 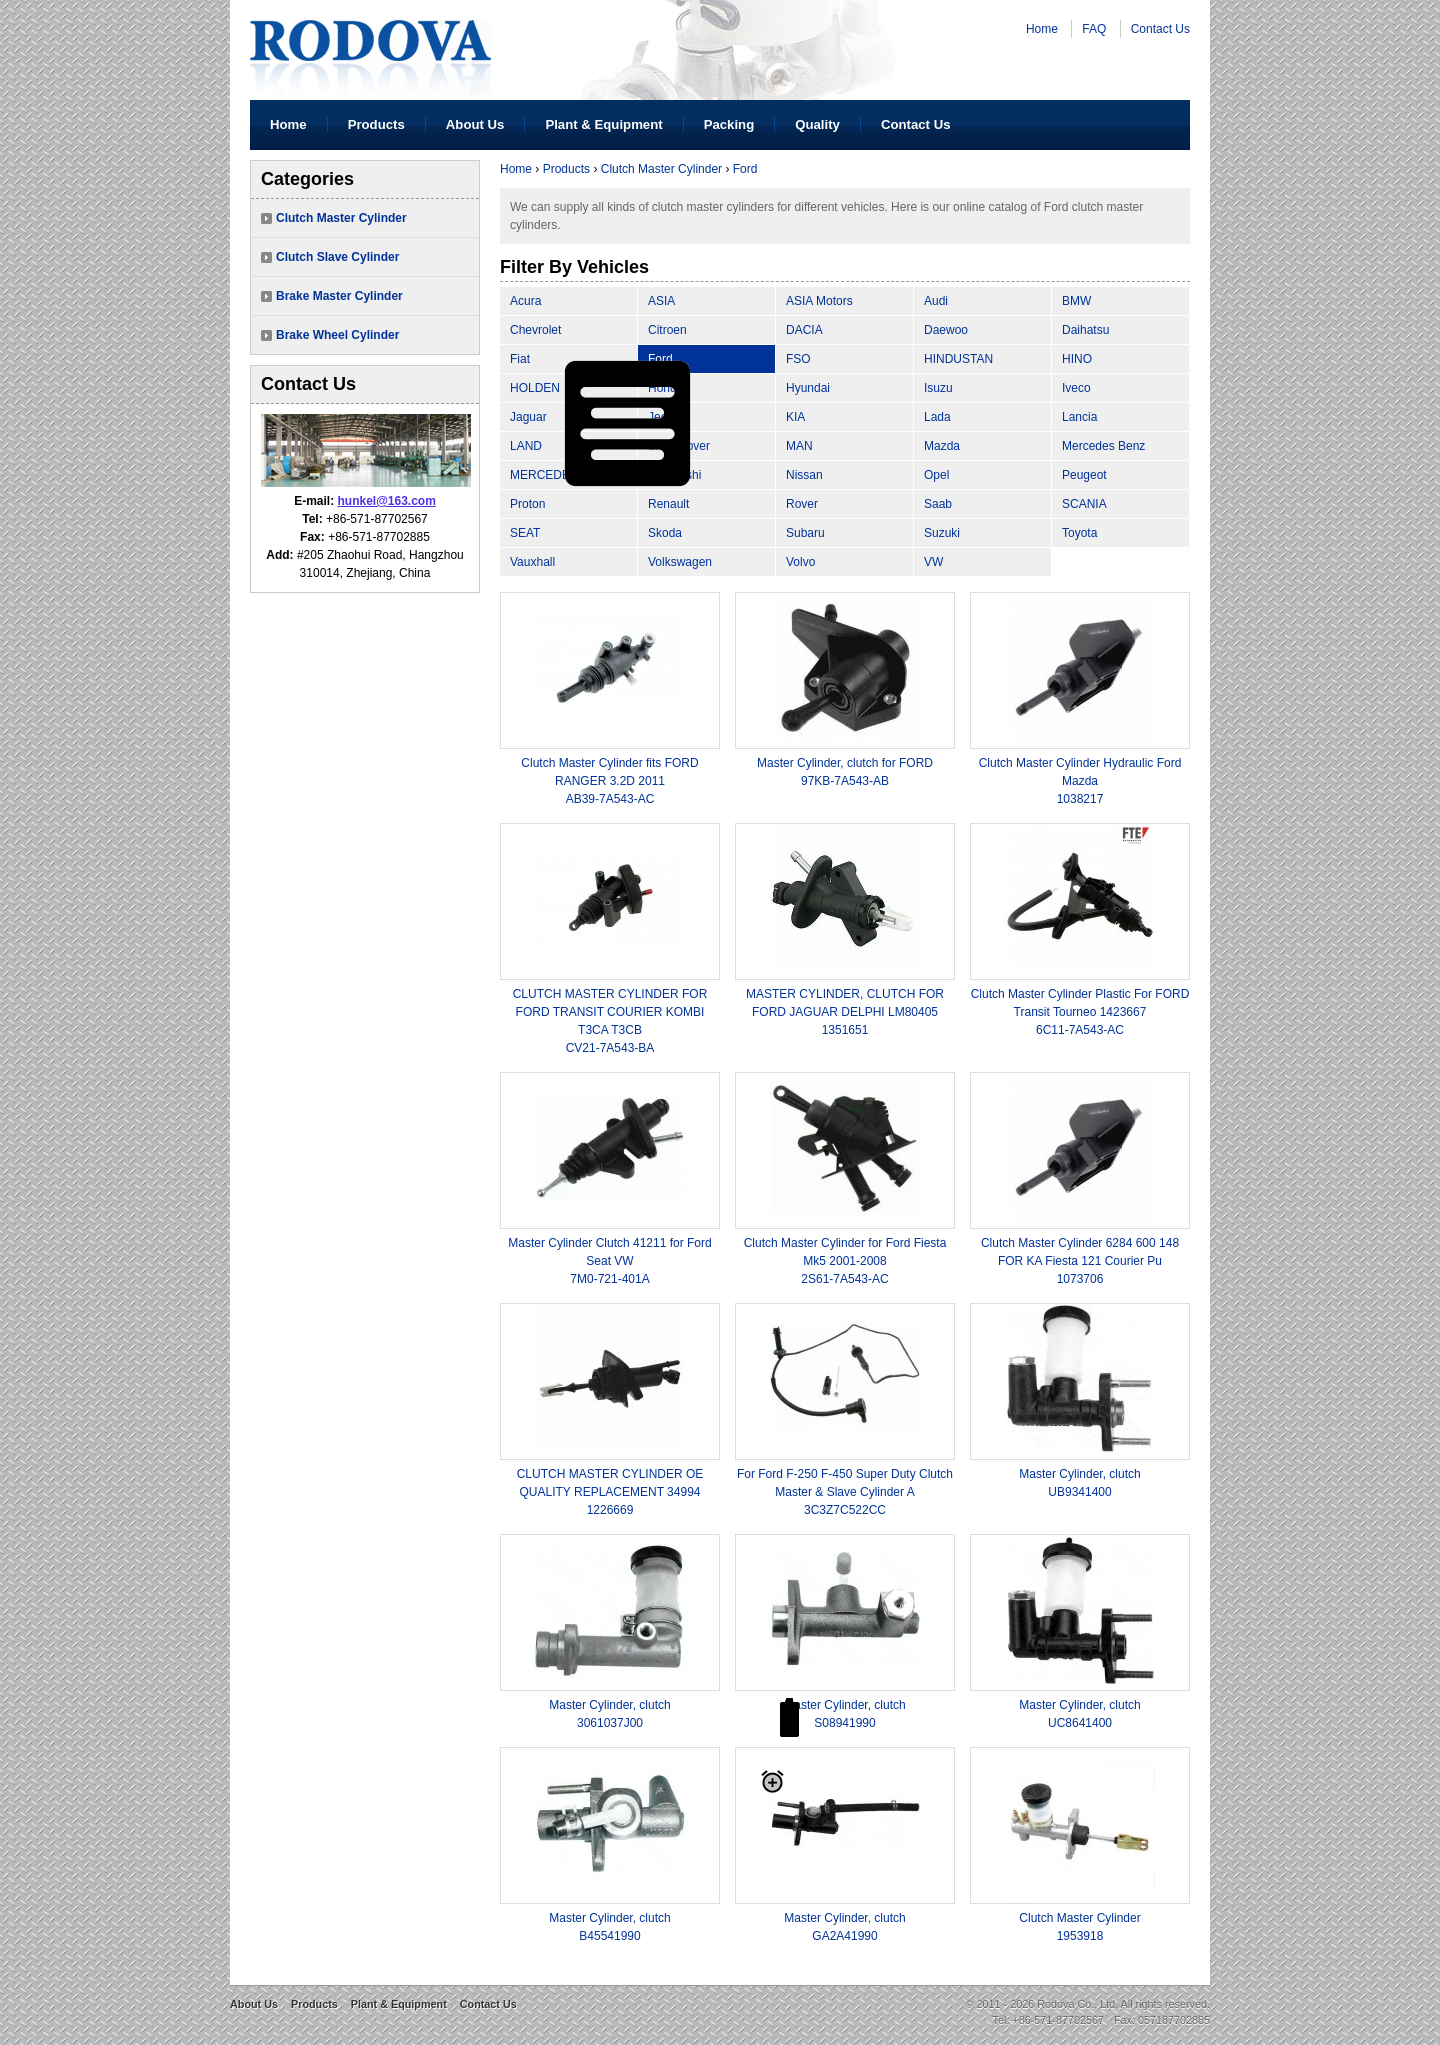 I want to click on add a new alarm, so click(x=772, y=1781).